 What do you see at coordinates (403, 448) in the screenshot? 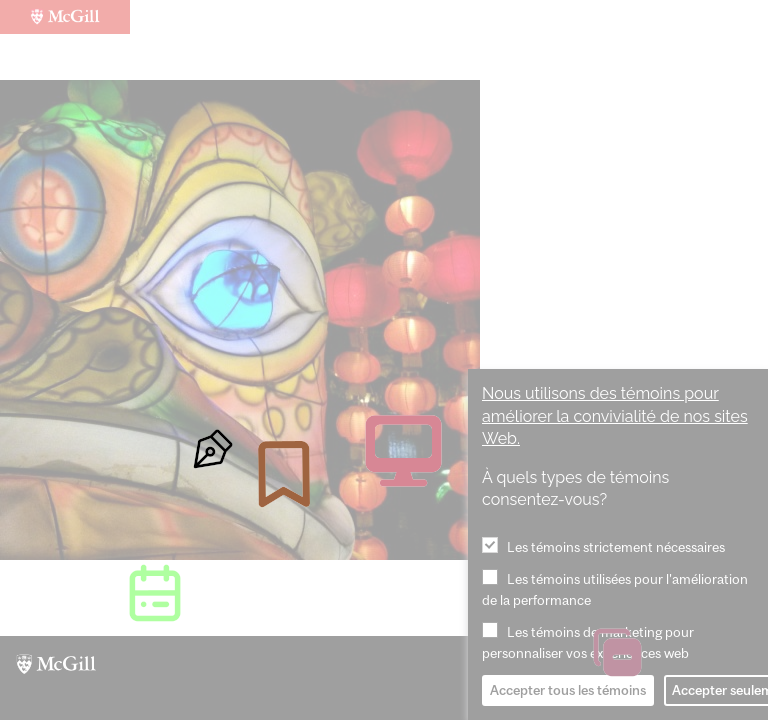
I see `switch to desktop view` at bounding box center [403, 448].